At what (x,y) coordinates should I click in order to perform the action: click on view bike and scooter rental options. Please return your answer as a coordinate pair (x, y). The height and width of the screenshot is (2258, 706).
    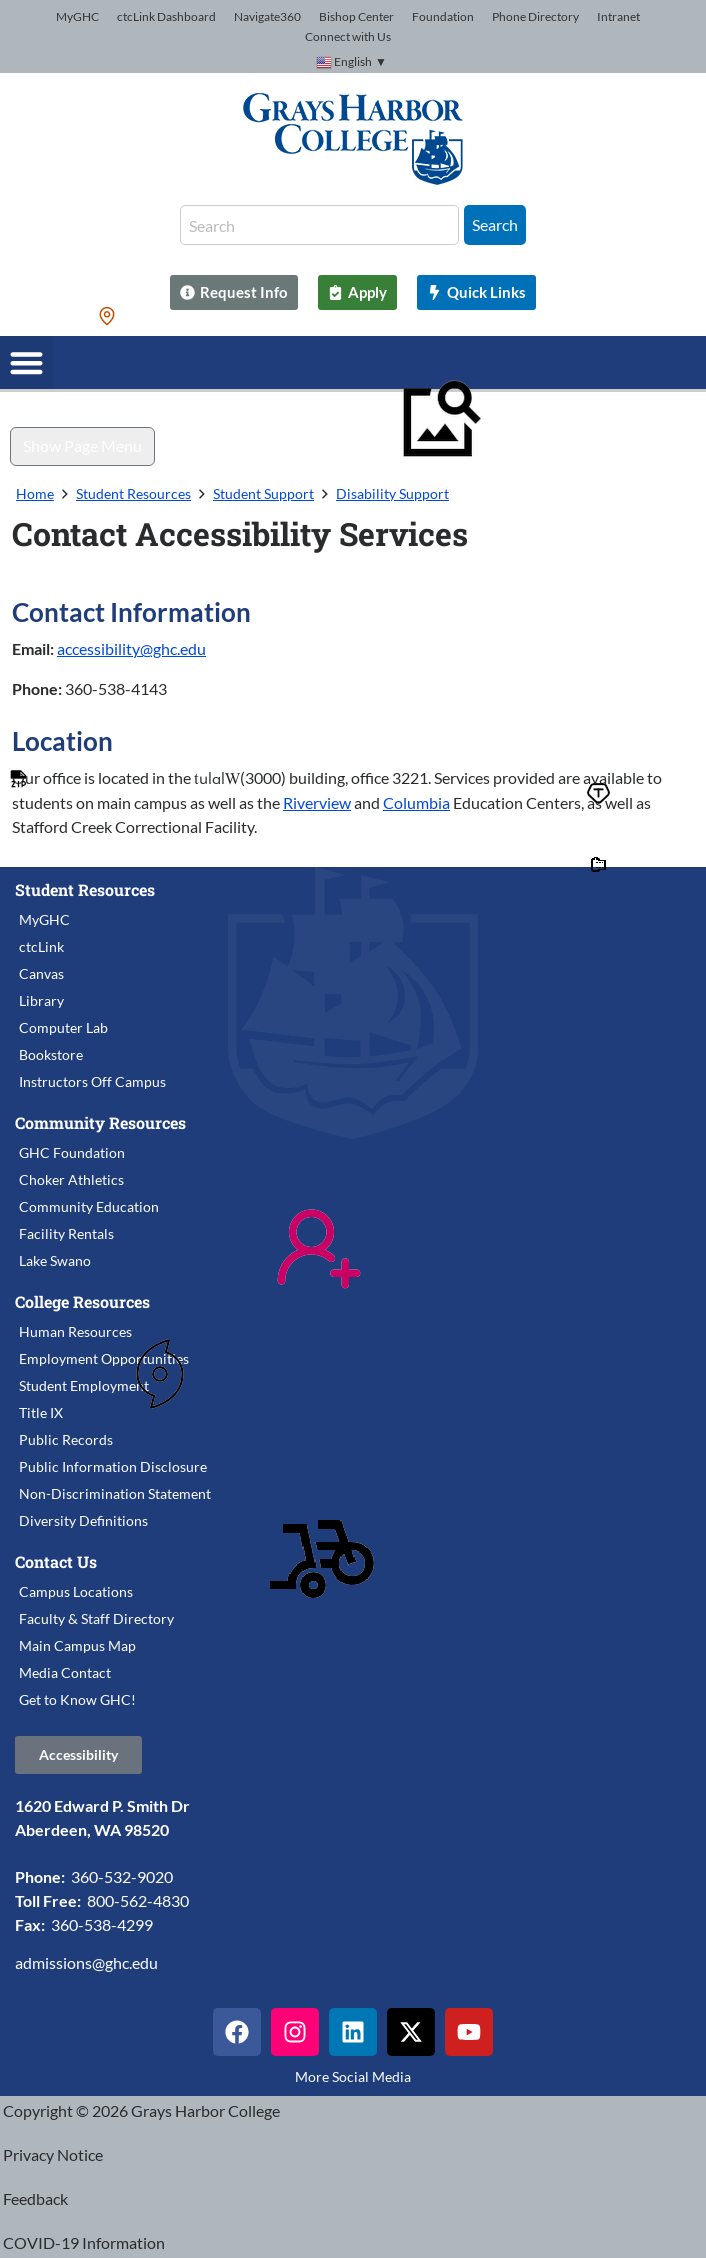
    Looking at the image, I should click on (322, 1559).